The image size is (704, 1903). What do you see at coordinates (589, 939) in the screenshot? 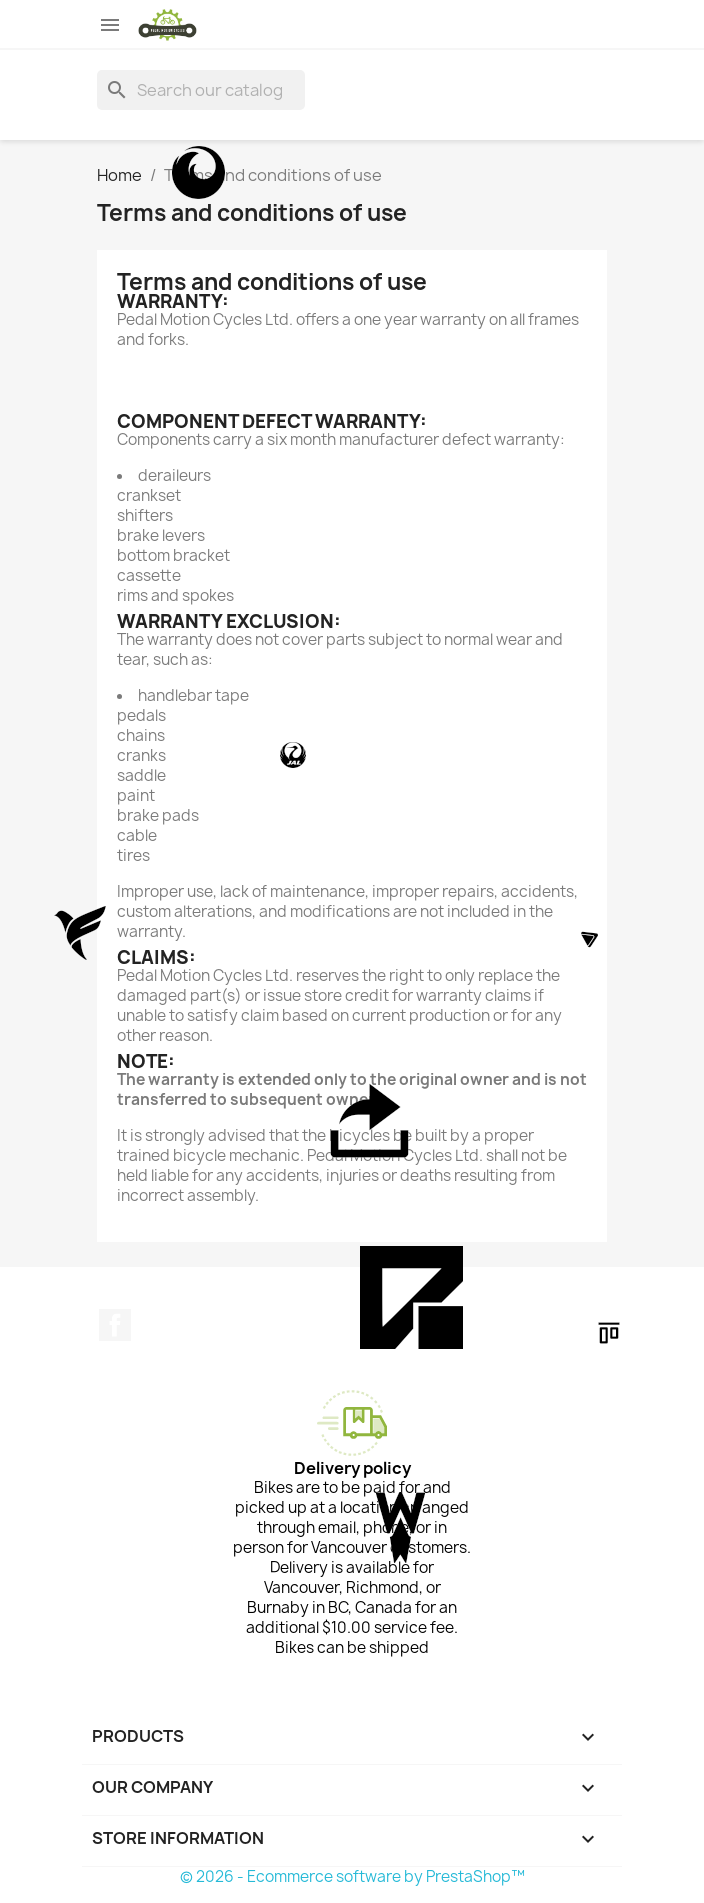
I see `open ProtonVPN app` at bounding box center [589, 939].